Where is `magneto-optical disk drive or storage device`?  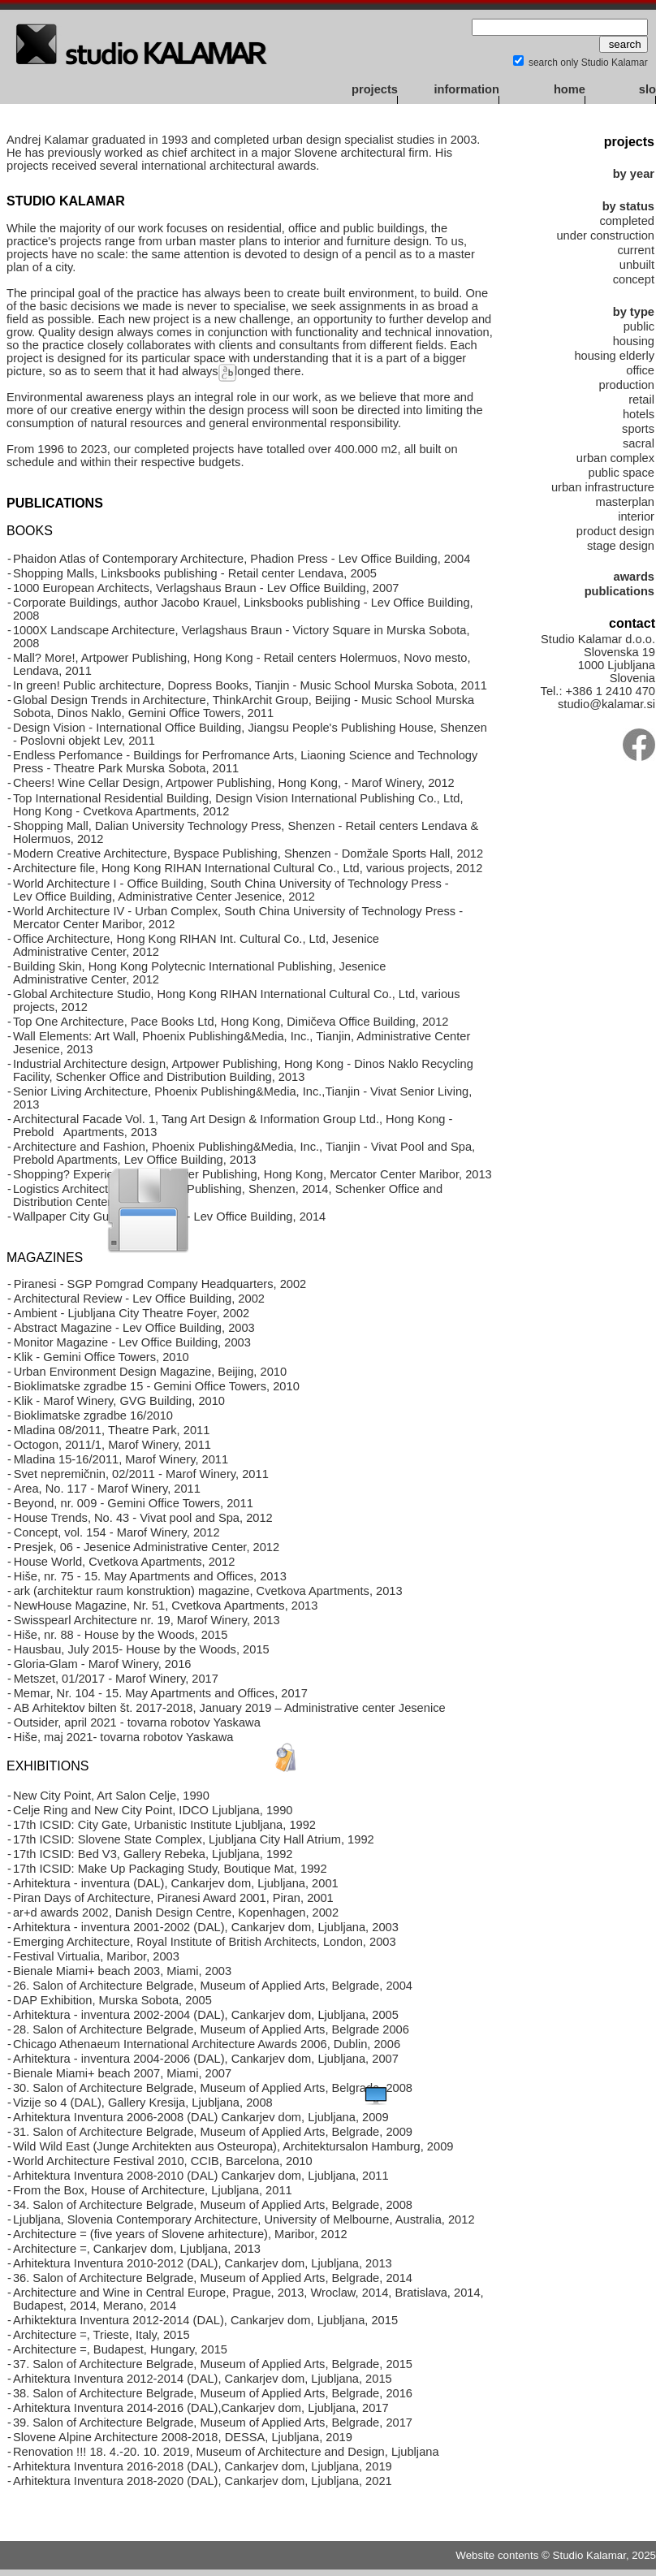 magneto-optical disk drive or storage device is located at coordinates (148, 1210).